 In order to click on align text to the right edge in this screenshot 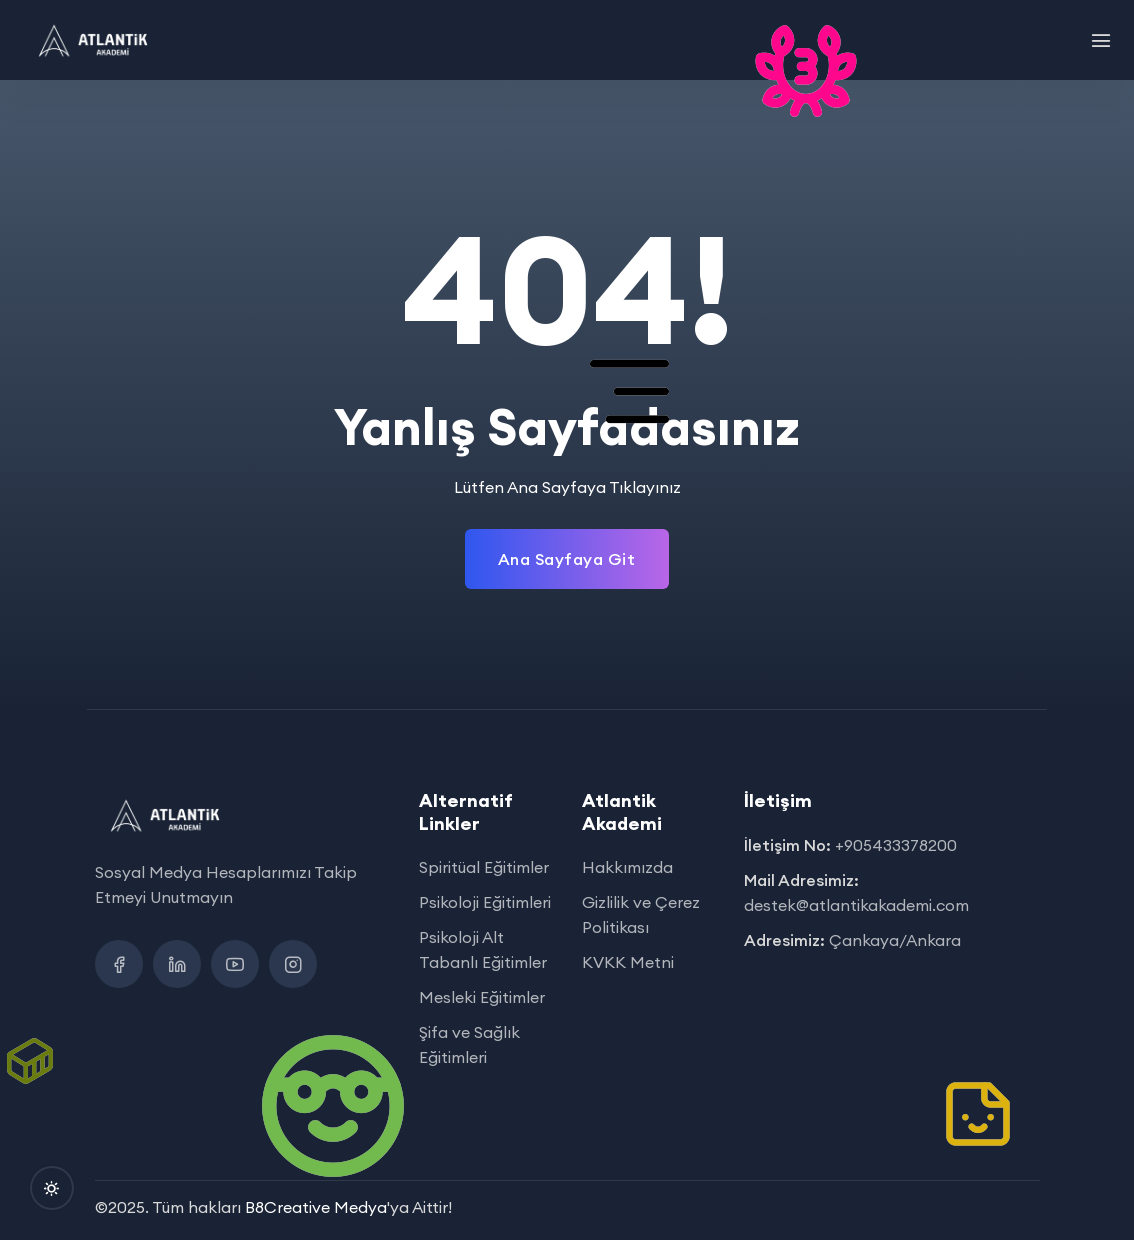, I will do `click(629, 391)`.